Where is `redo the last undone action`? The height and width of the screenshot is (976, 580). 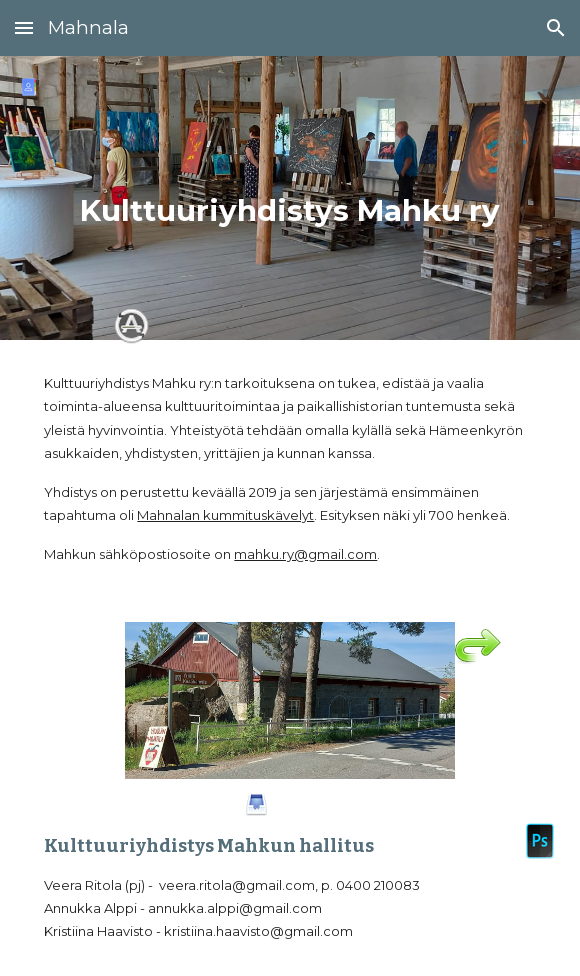
redo the last undone action is located at coordinates (478, 644).